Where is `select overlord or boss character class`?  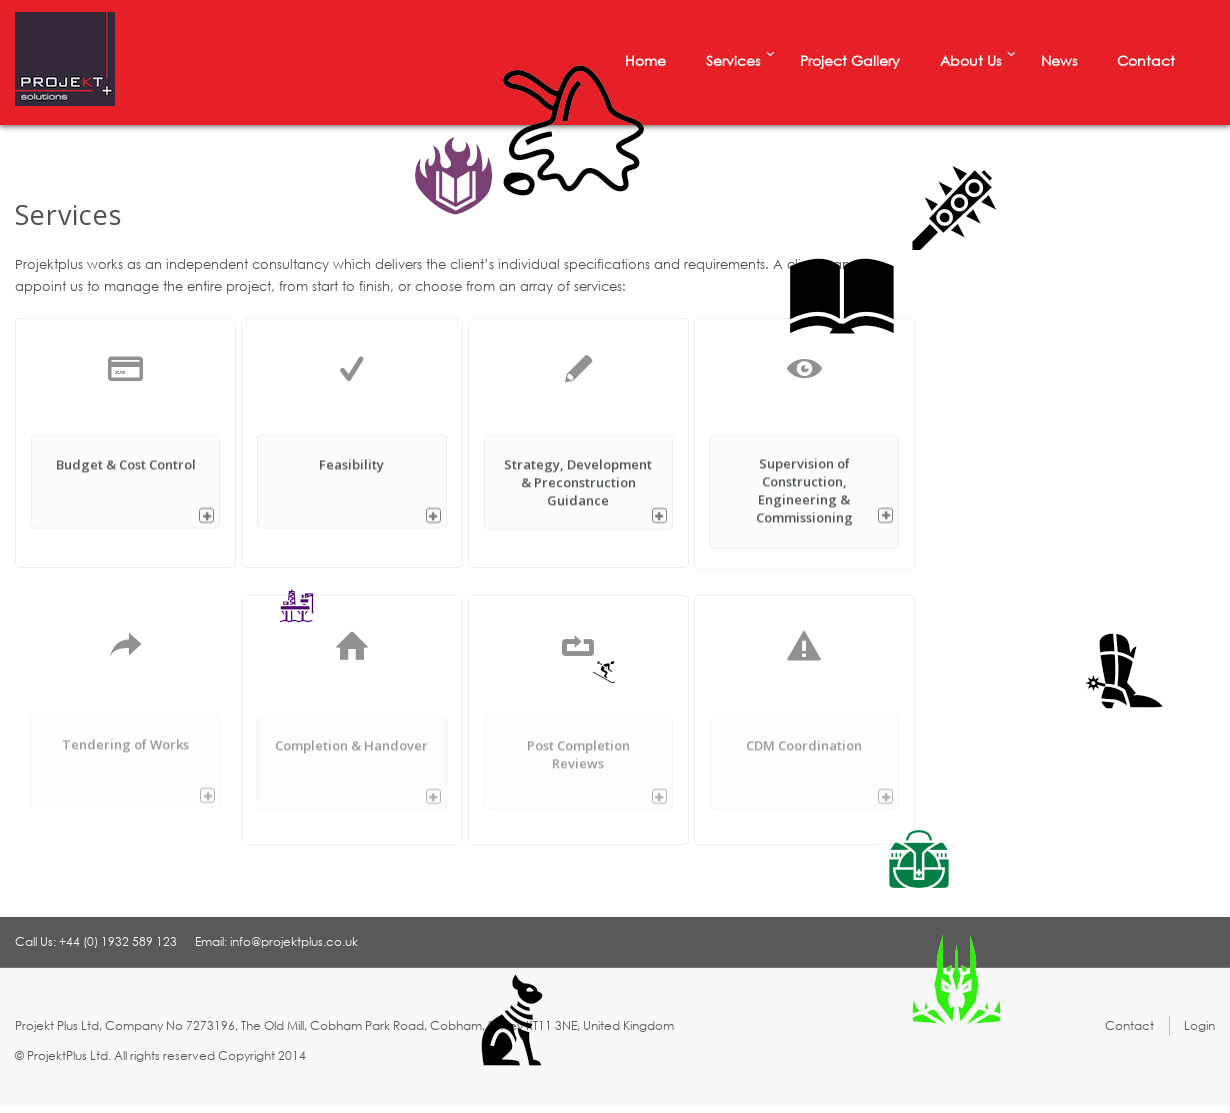 select overlord or boss character class is located at coordinates (956, 978).